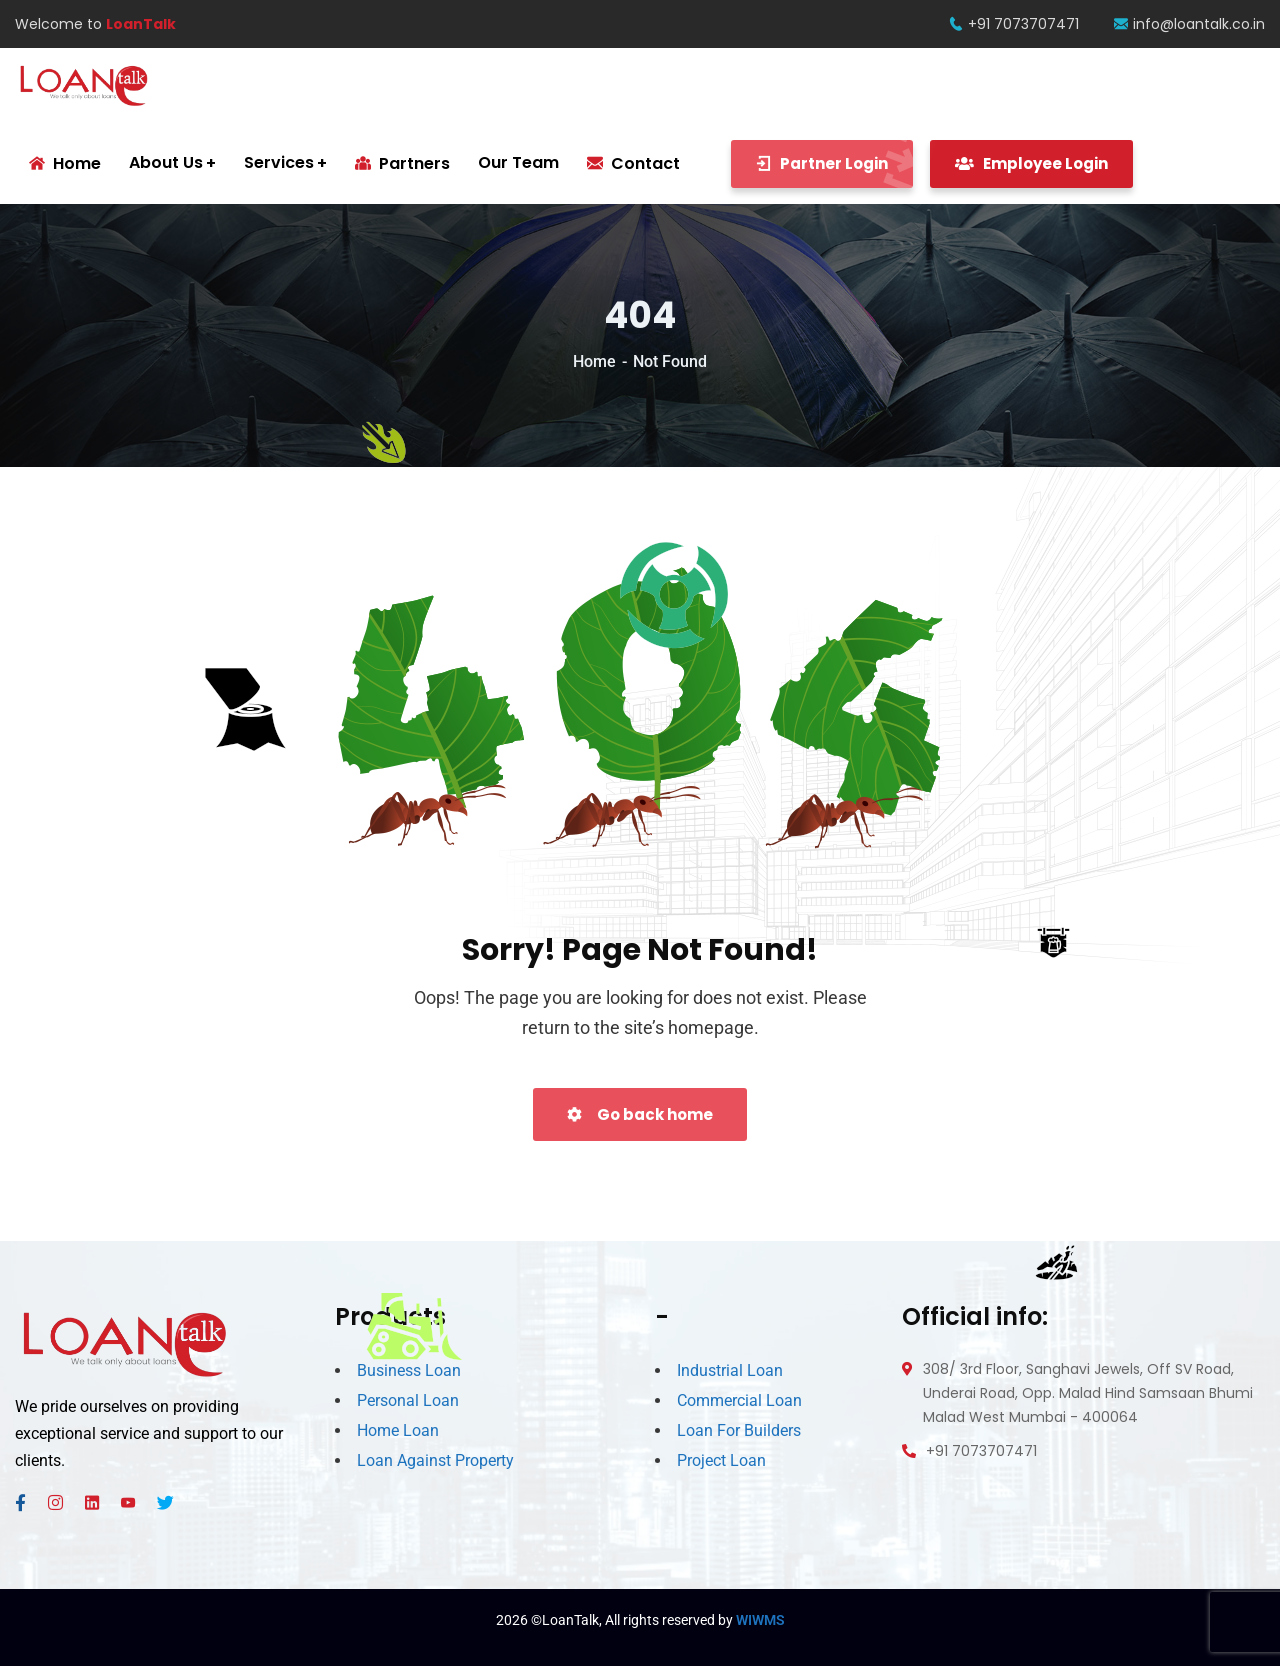 The height and width of the screenshot is (1666, 1280). What do you see at coordinates (245, 709) in the screenshot?
I see `logging or deforestation activity indicator` at bounding box center [245, 709].